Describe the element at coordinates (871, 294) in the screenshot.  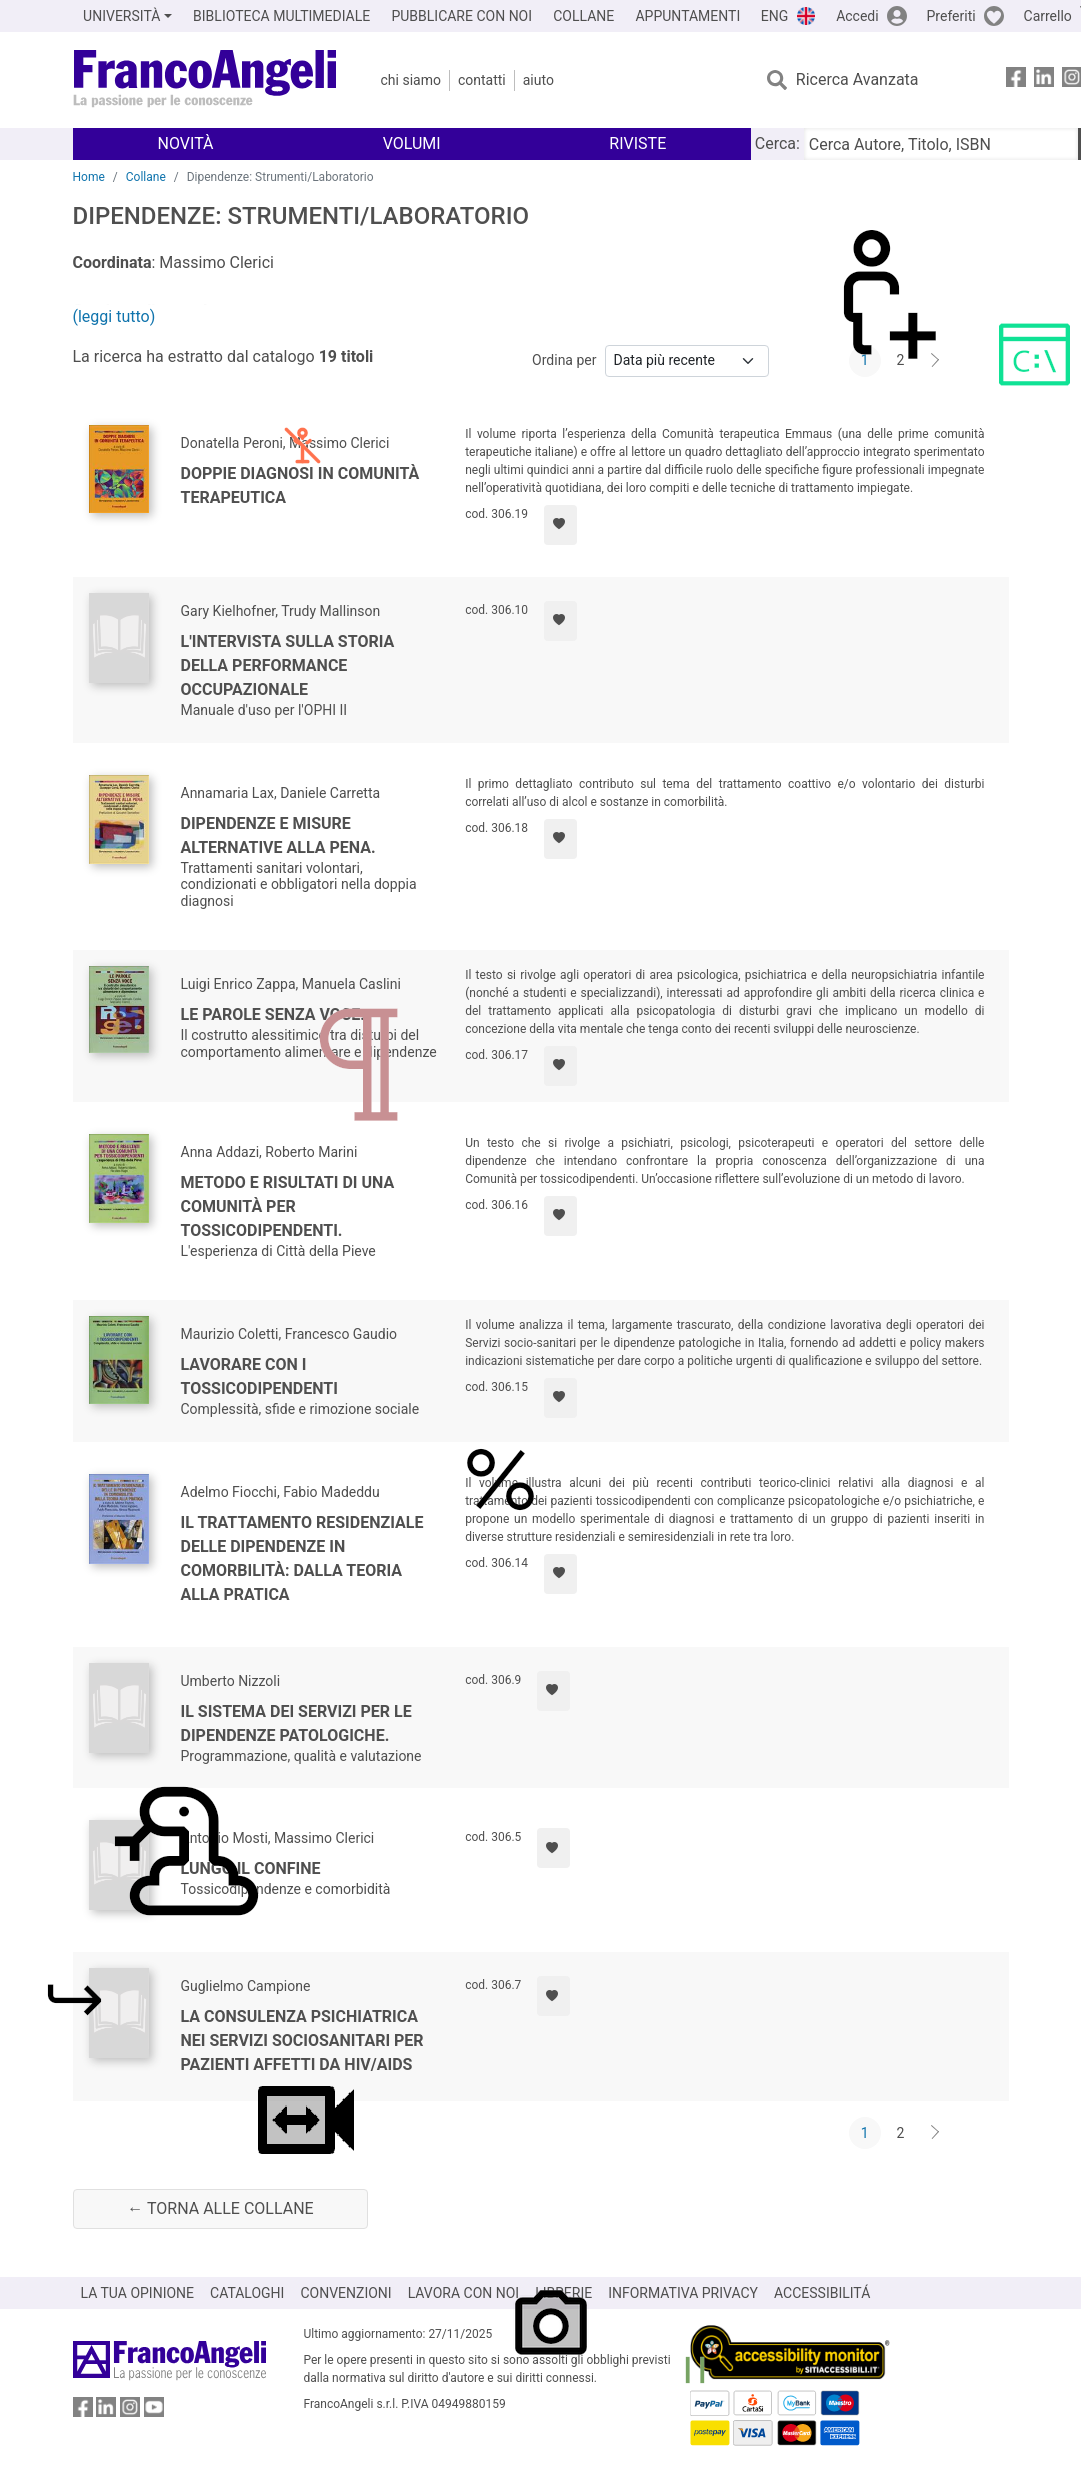
I see `add a new user or contact` at that location.